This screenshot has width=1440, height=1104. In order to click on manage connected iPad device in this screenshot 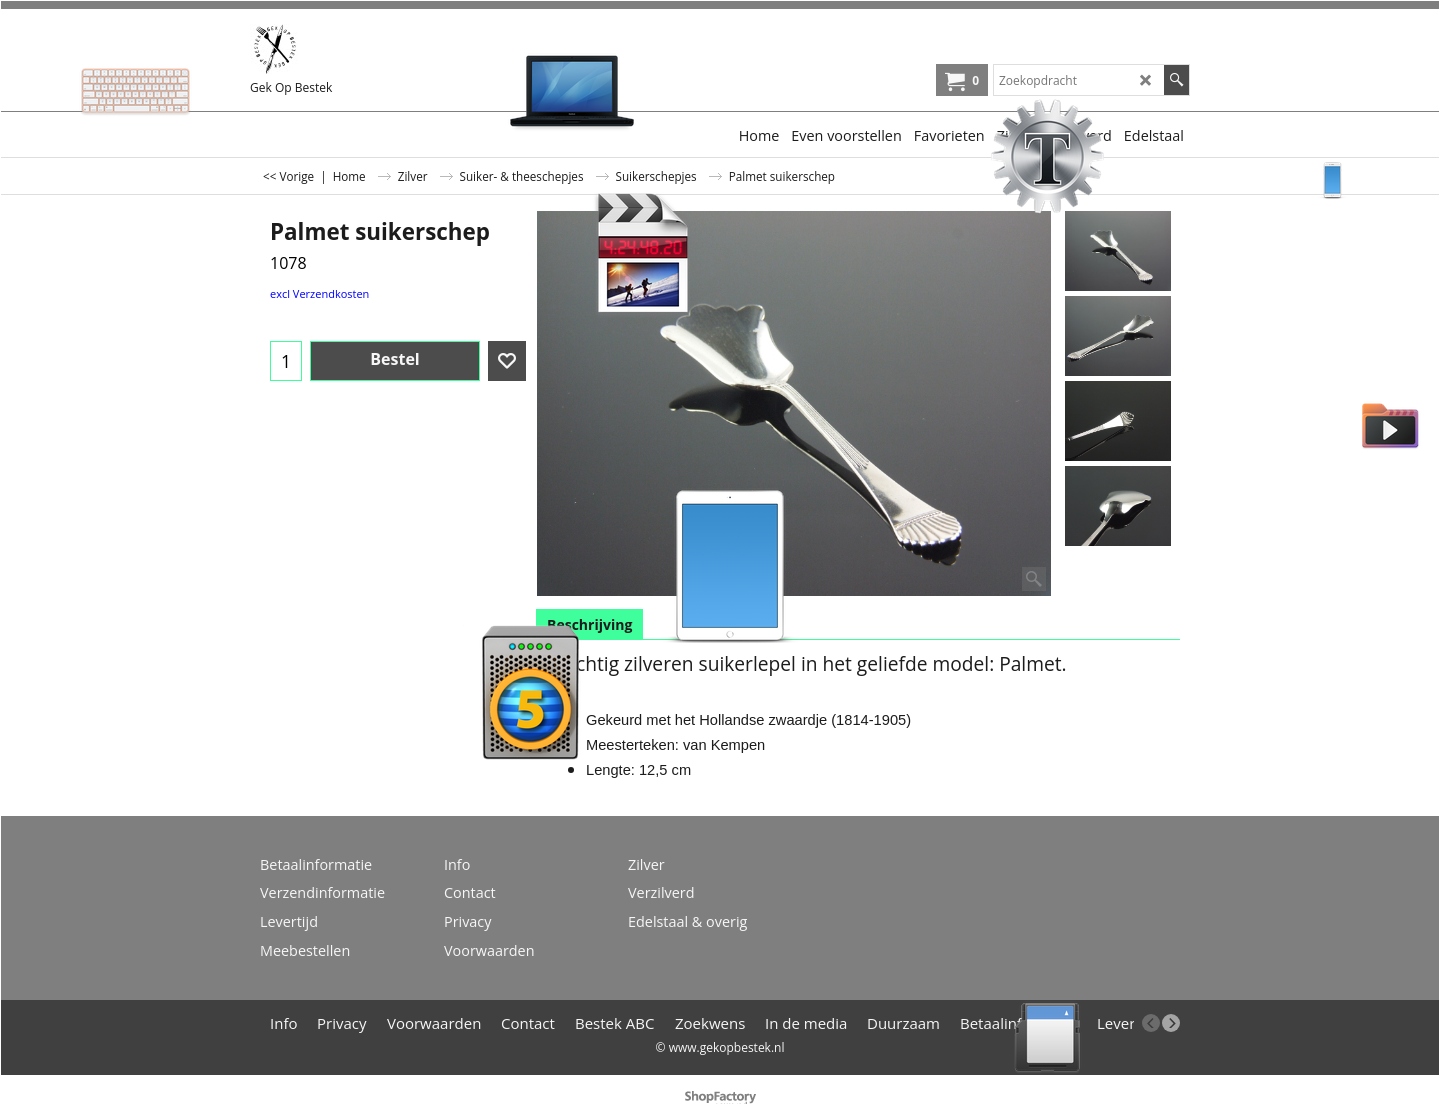, I will do `click(730, 565)`.